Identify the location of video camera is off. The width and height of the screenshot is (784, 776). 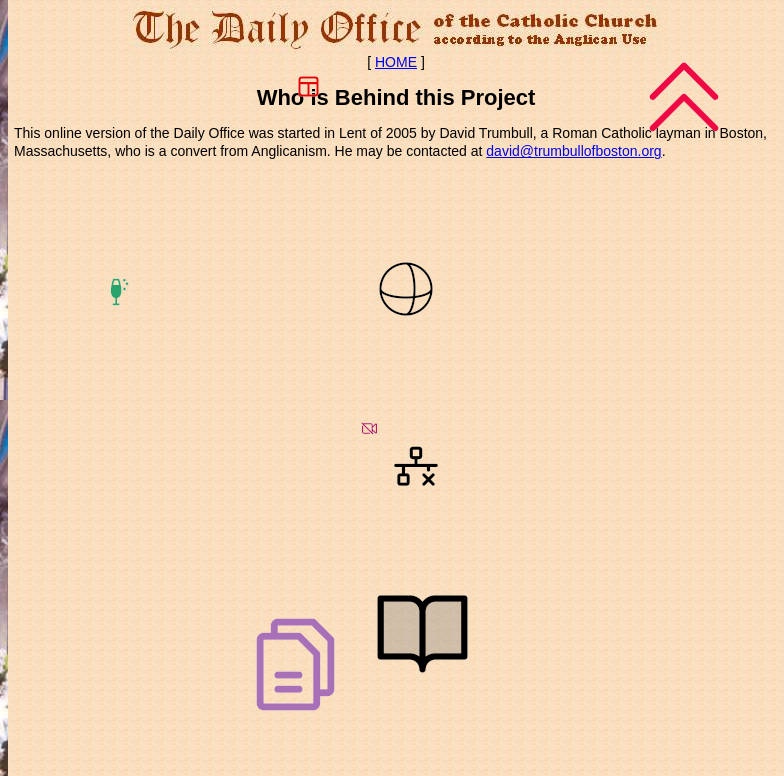
(369, 428).